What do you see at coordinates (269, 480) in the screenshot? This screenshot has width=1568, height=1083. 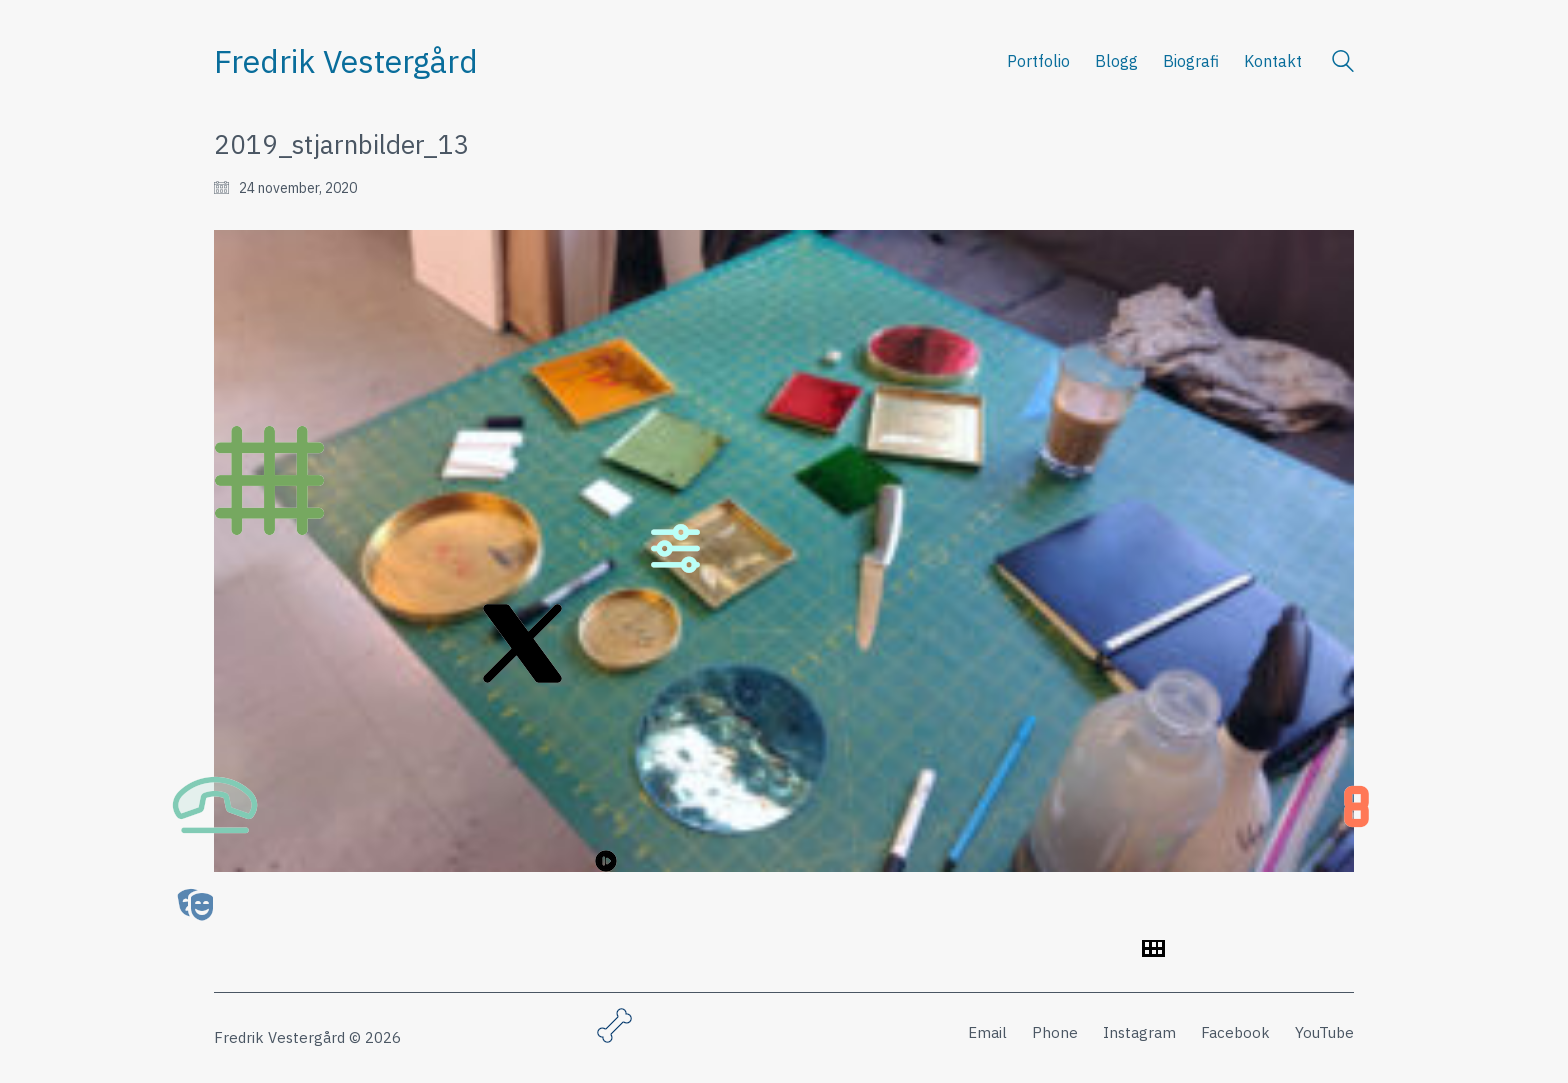 I see `view items in grid layout` at bounding box center [269, 480].